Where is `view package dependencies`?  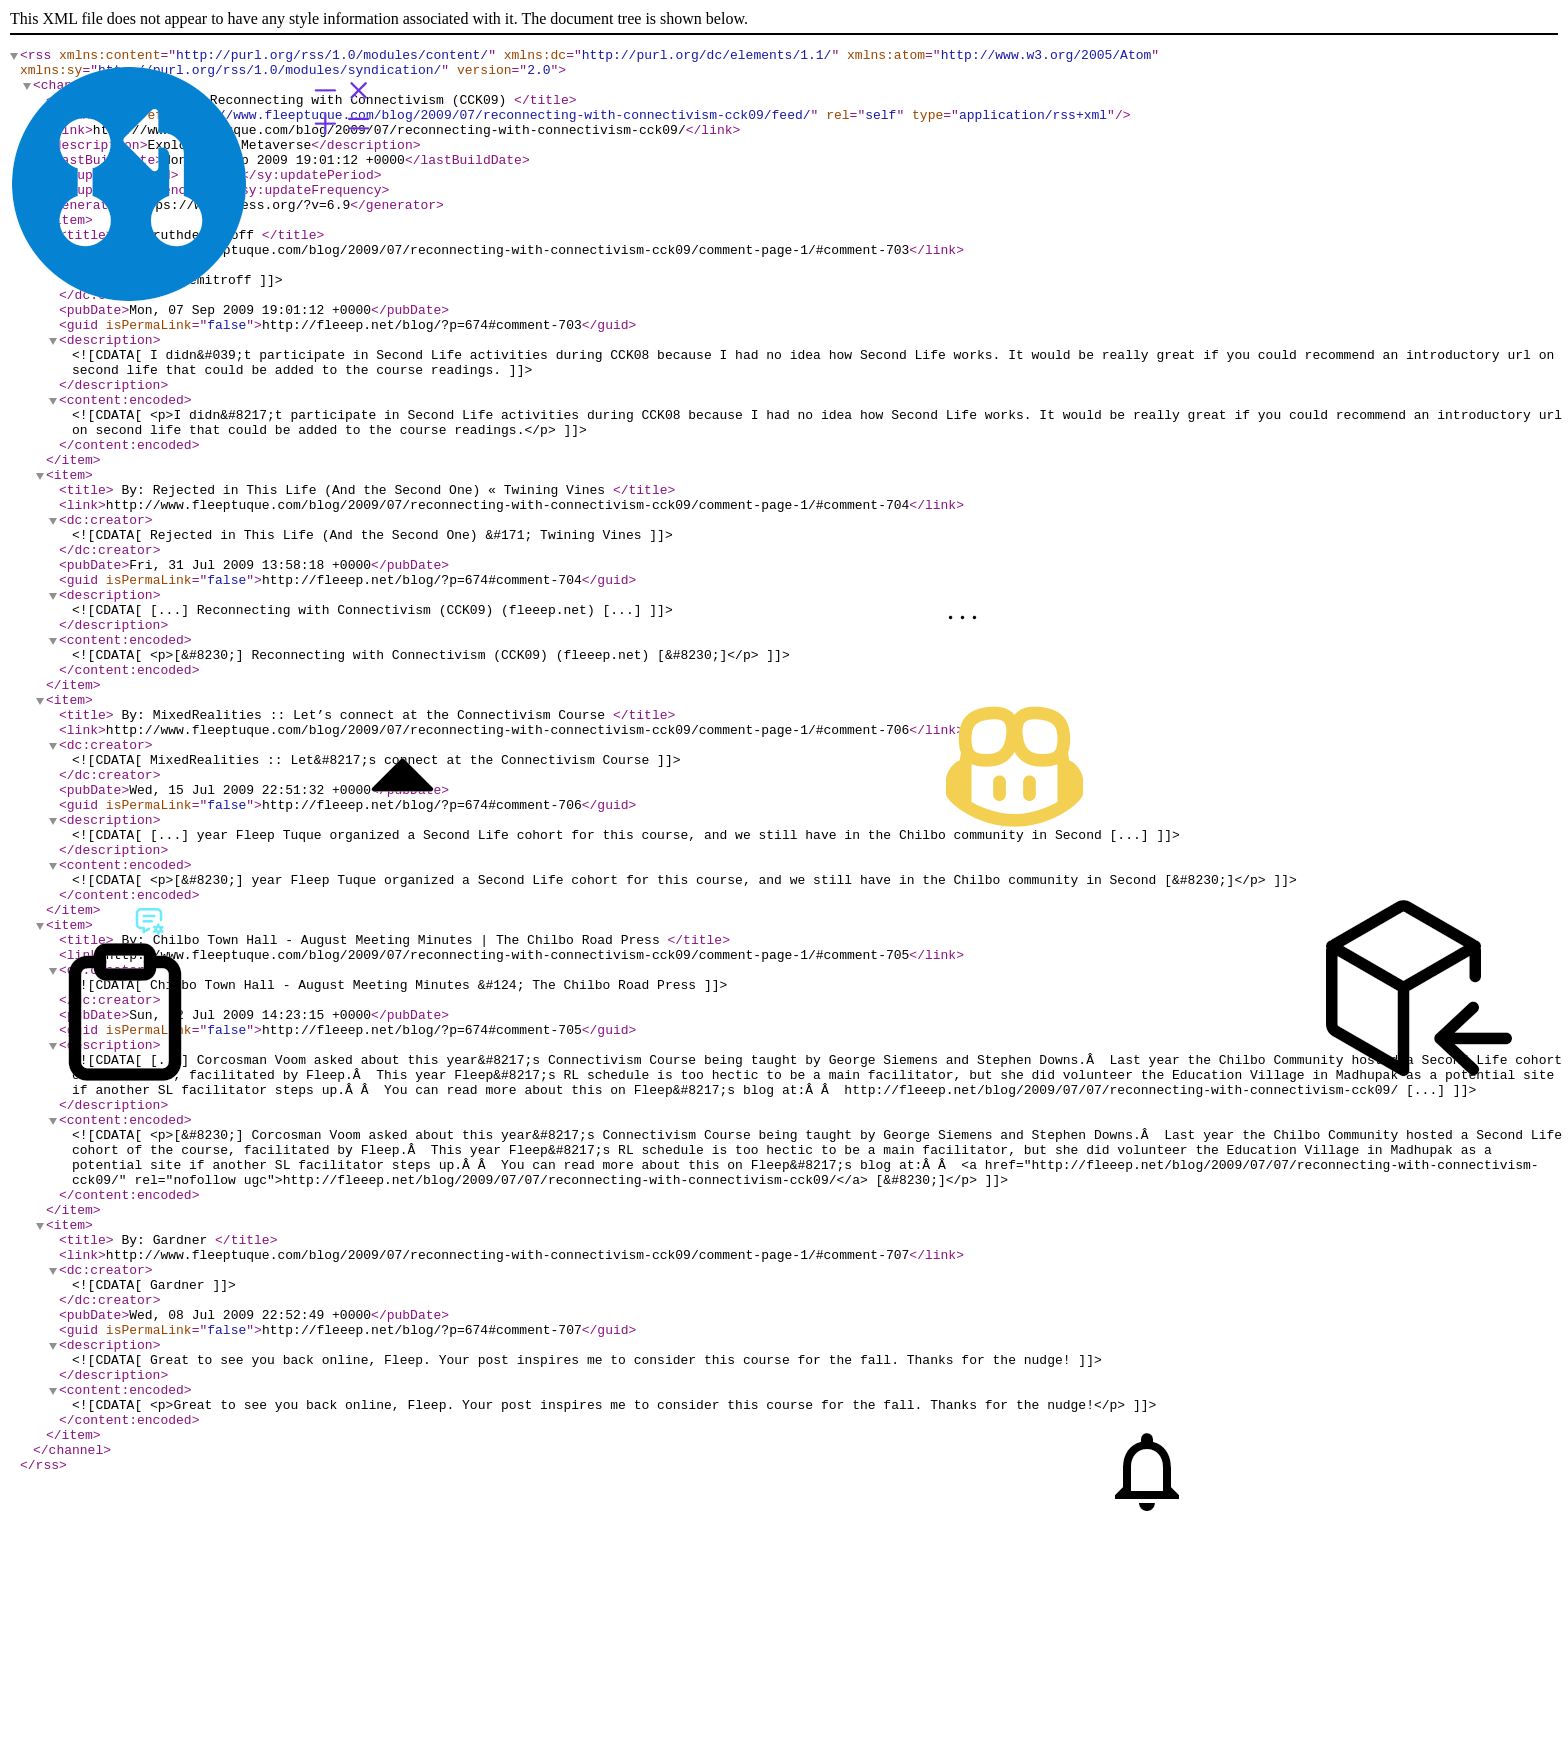 view package dependencies is located at coordinates (1419, 990).